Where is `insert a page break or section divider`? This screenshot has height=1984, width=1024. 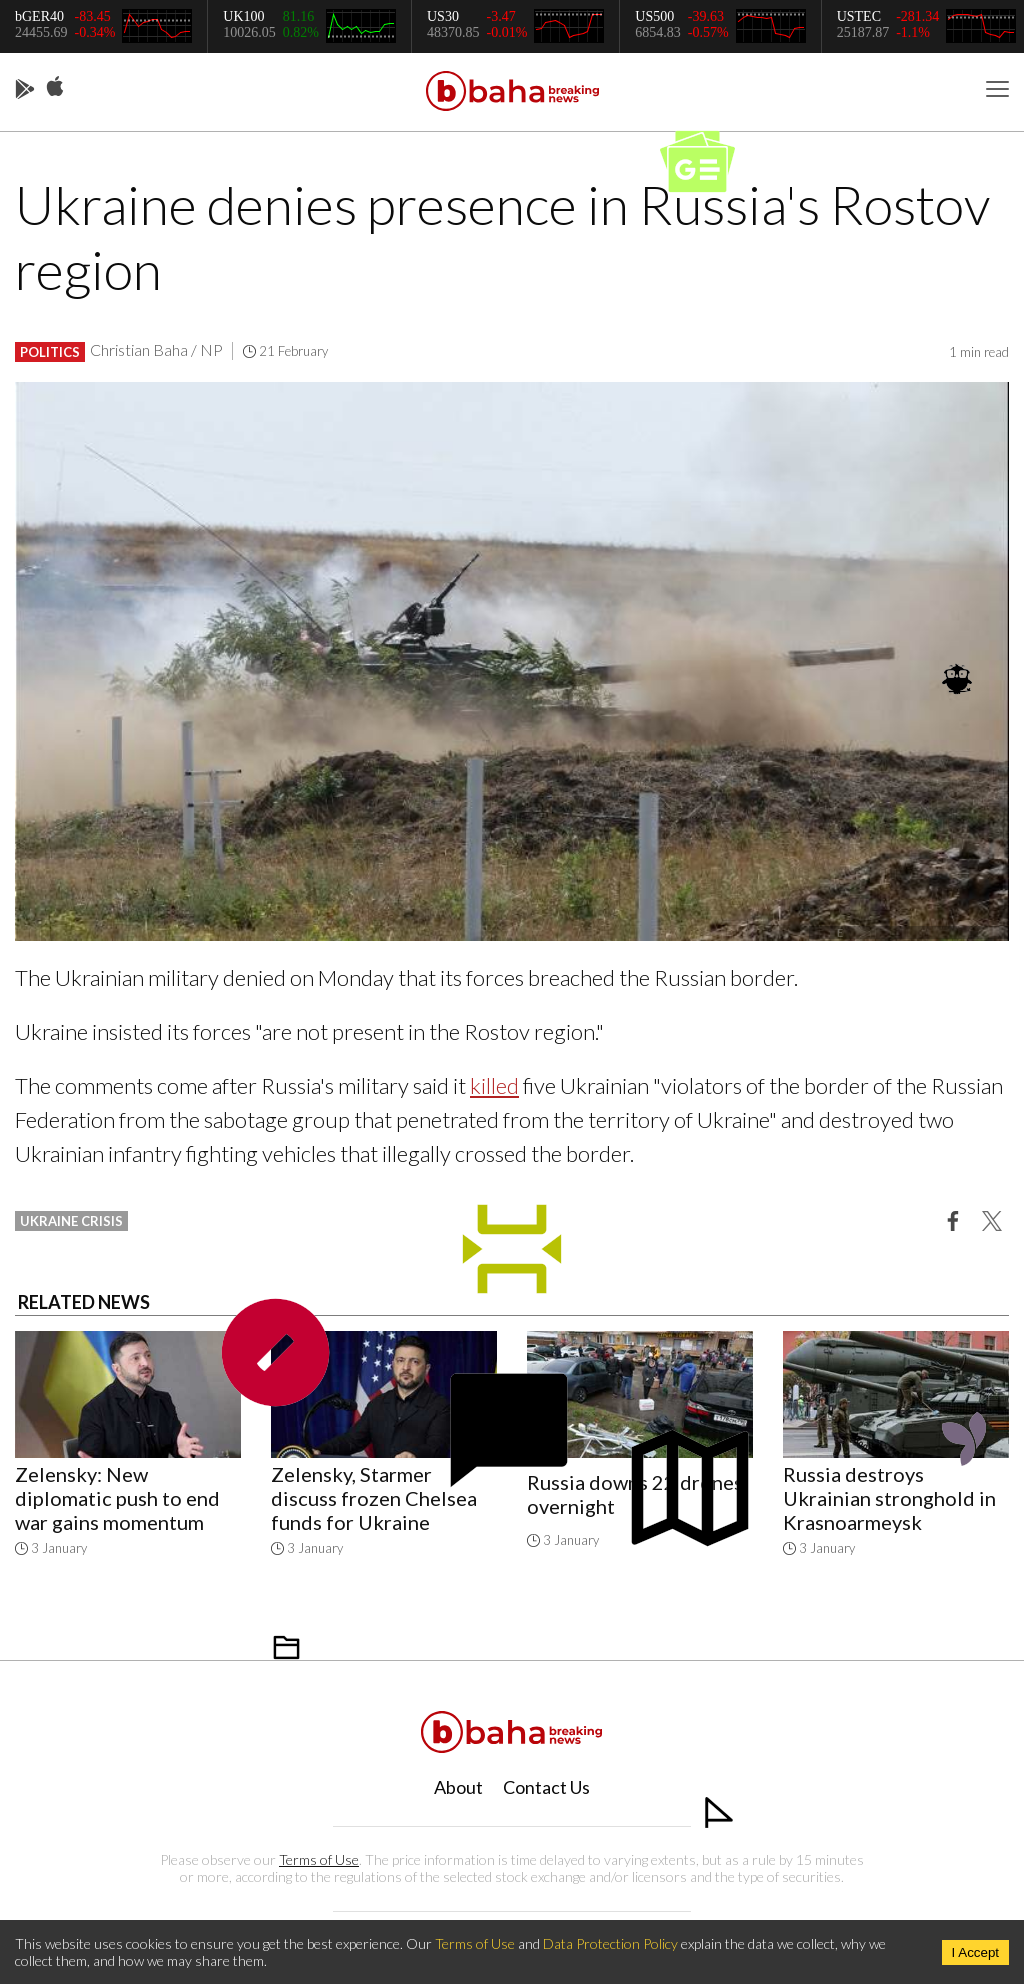
insert a page break or section divider is located at coordinates (512, 1249).